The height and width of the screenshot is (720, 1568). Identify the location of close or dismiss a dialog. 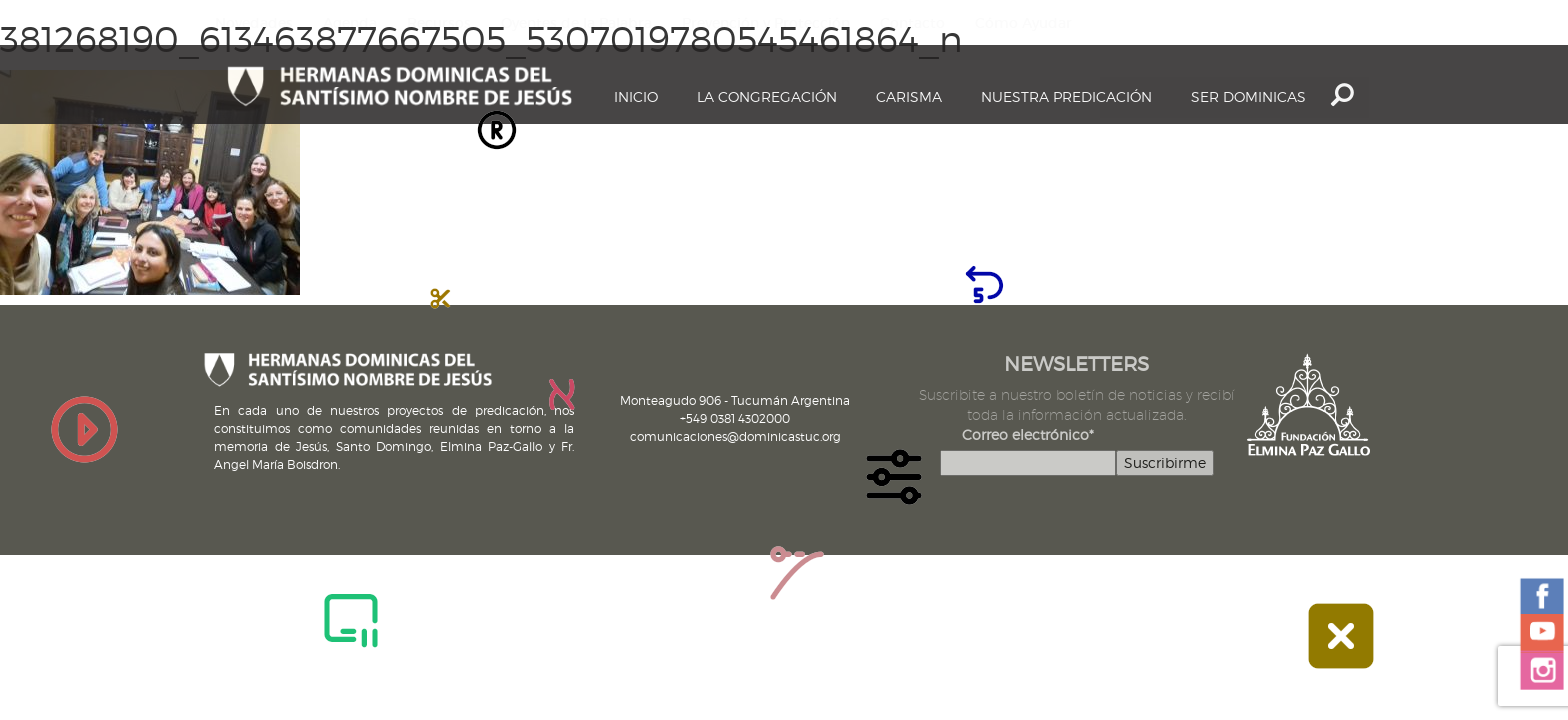
(1341, 636).